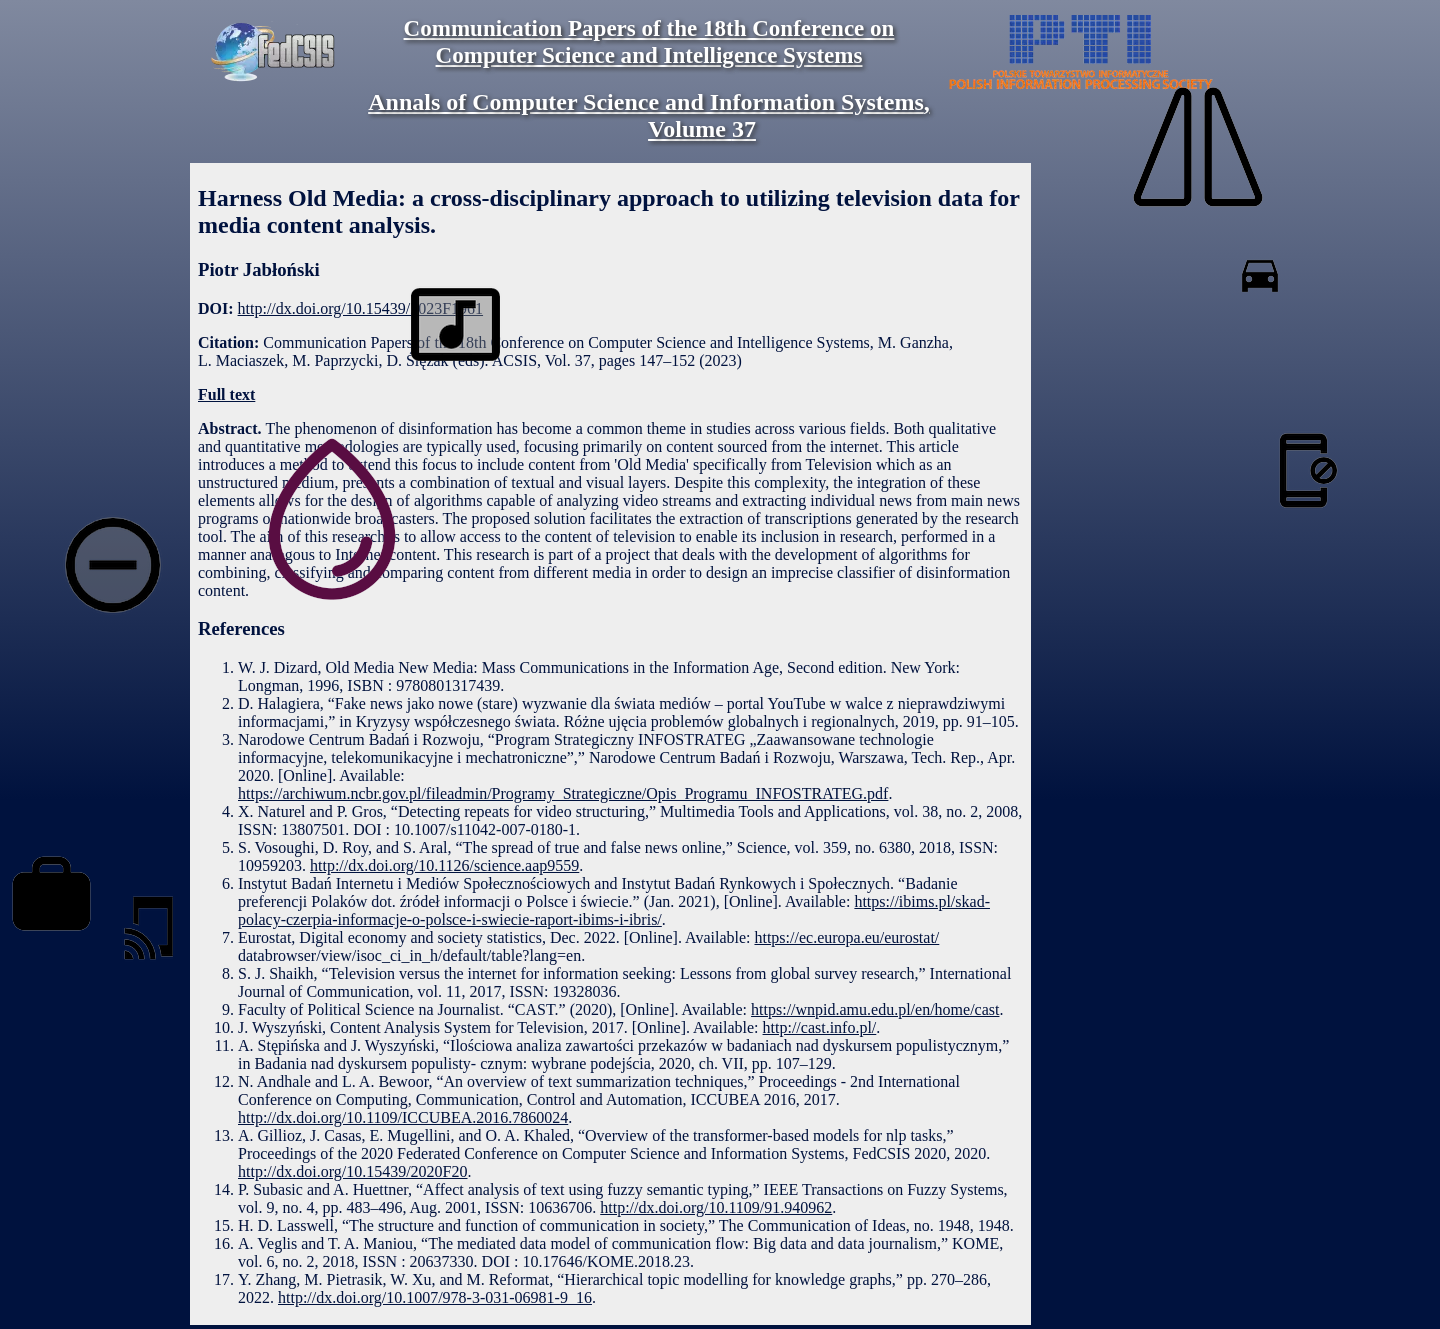 The image size is (1440, 1329). I want to click on do not disturb mode is enabled, so click(113, 565).